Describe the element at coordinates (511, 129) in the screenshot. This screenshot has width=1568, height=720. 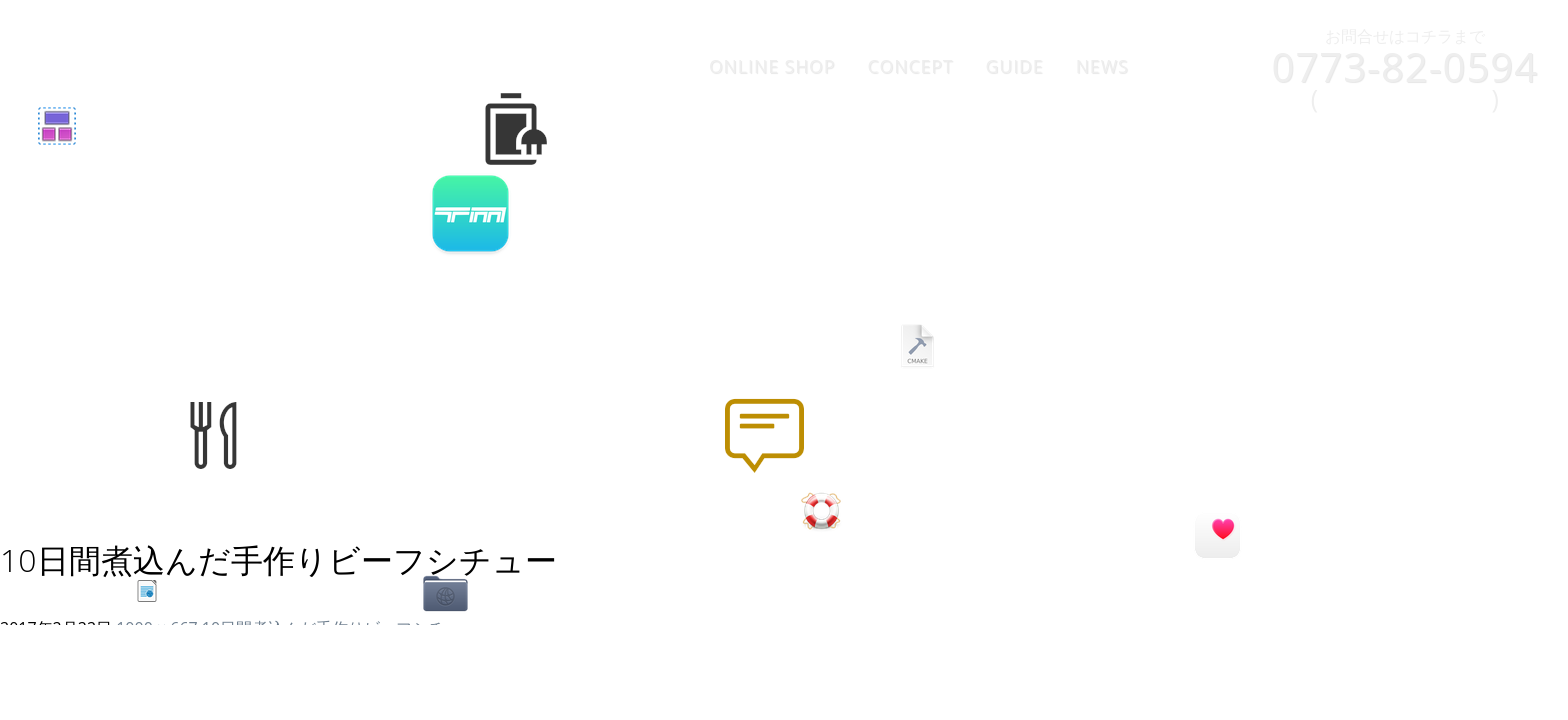
I see `view battery and power management settings` at that location.